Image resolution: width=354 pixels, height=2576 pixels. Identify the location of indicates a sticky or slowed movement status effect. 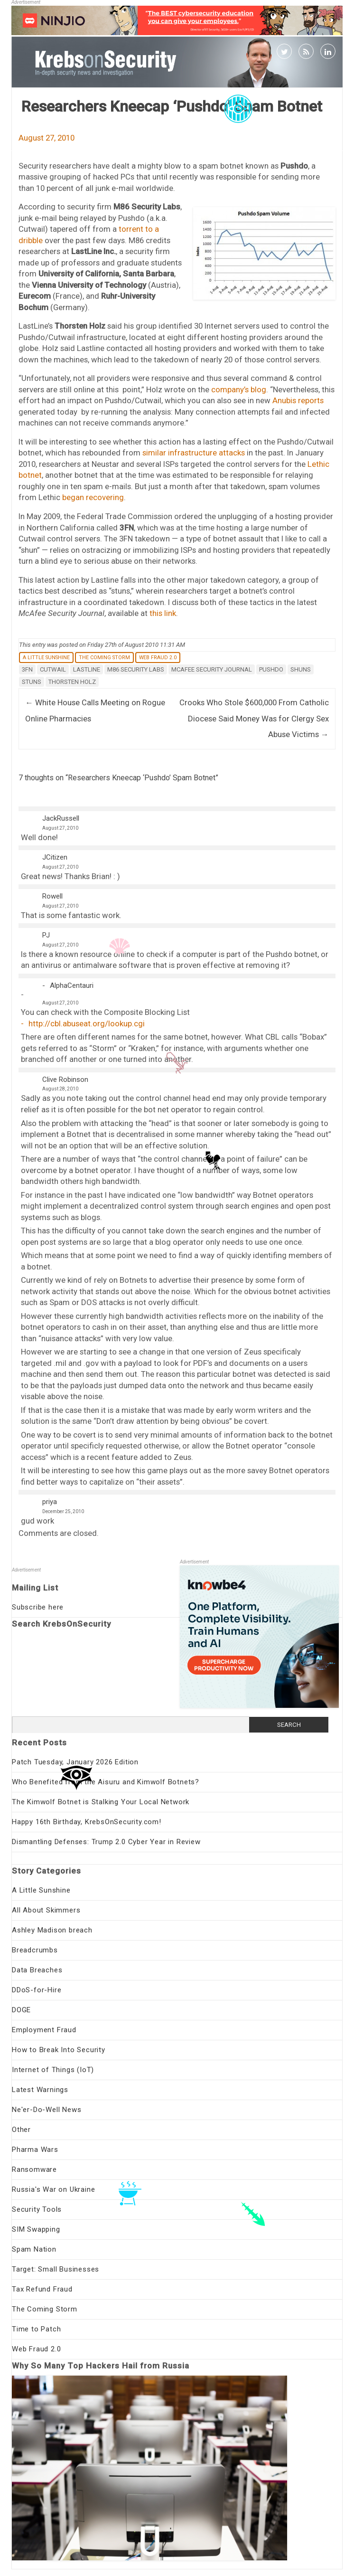
(214, 1160).